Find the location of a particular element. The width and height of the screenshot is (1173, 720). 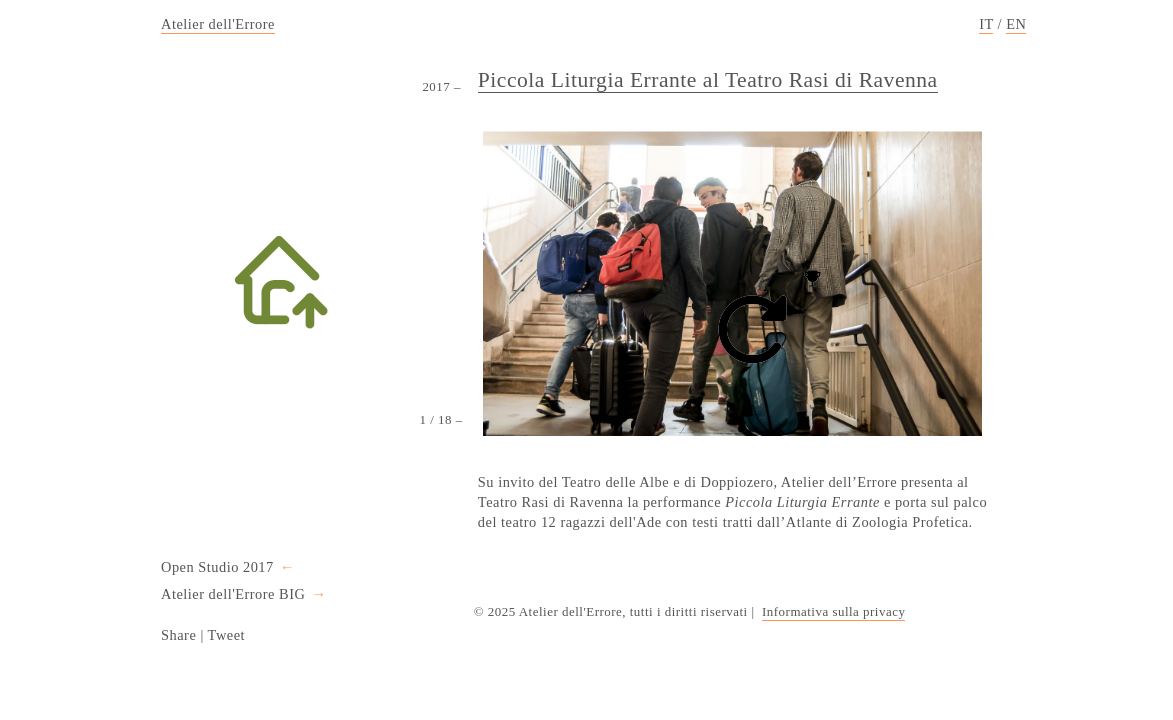

view your achievements or awards is located at coordinates (812, 278).